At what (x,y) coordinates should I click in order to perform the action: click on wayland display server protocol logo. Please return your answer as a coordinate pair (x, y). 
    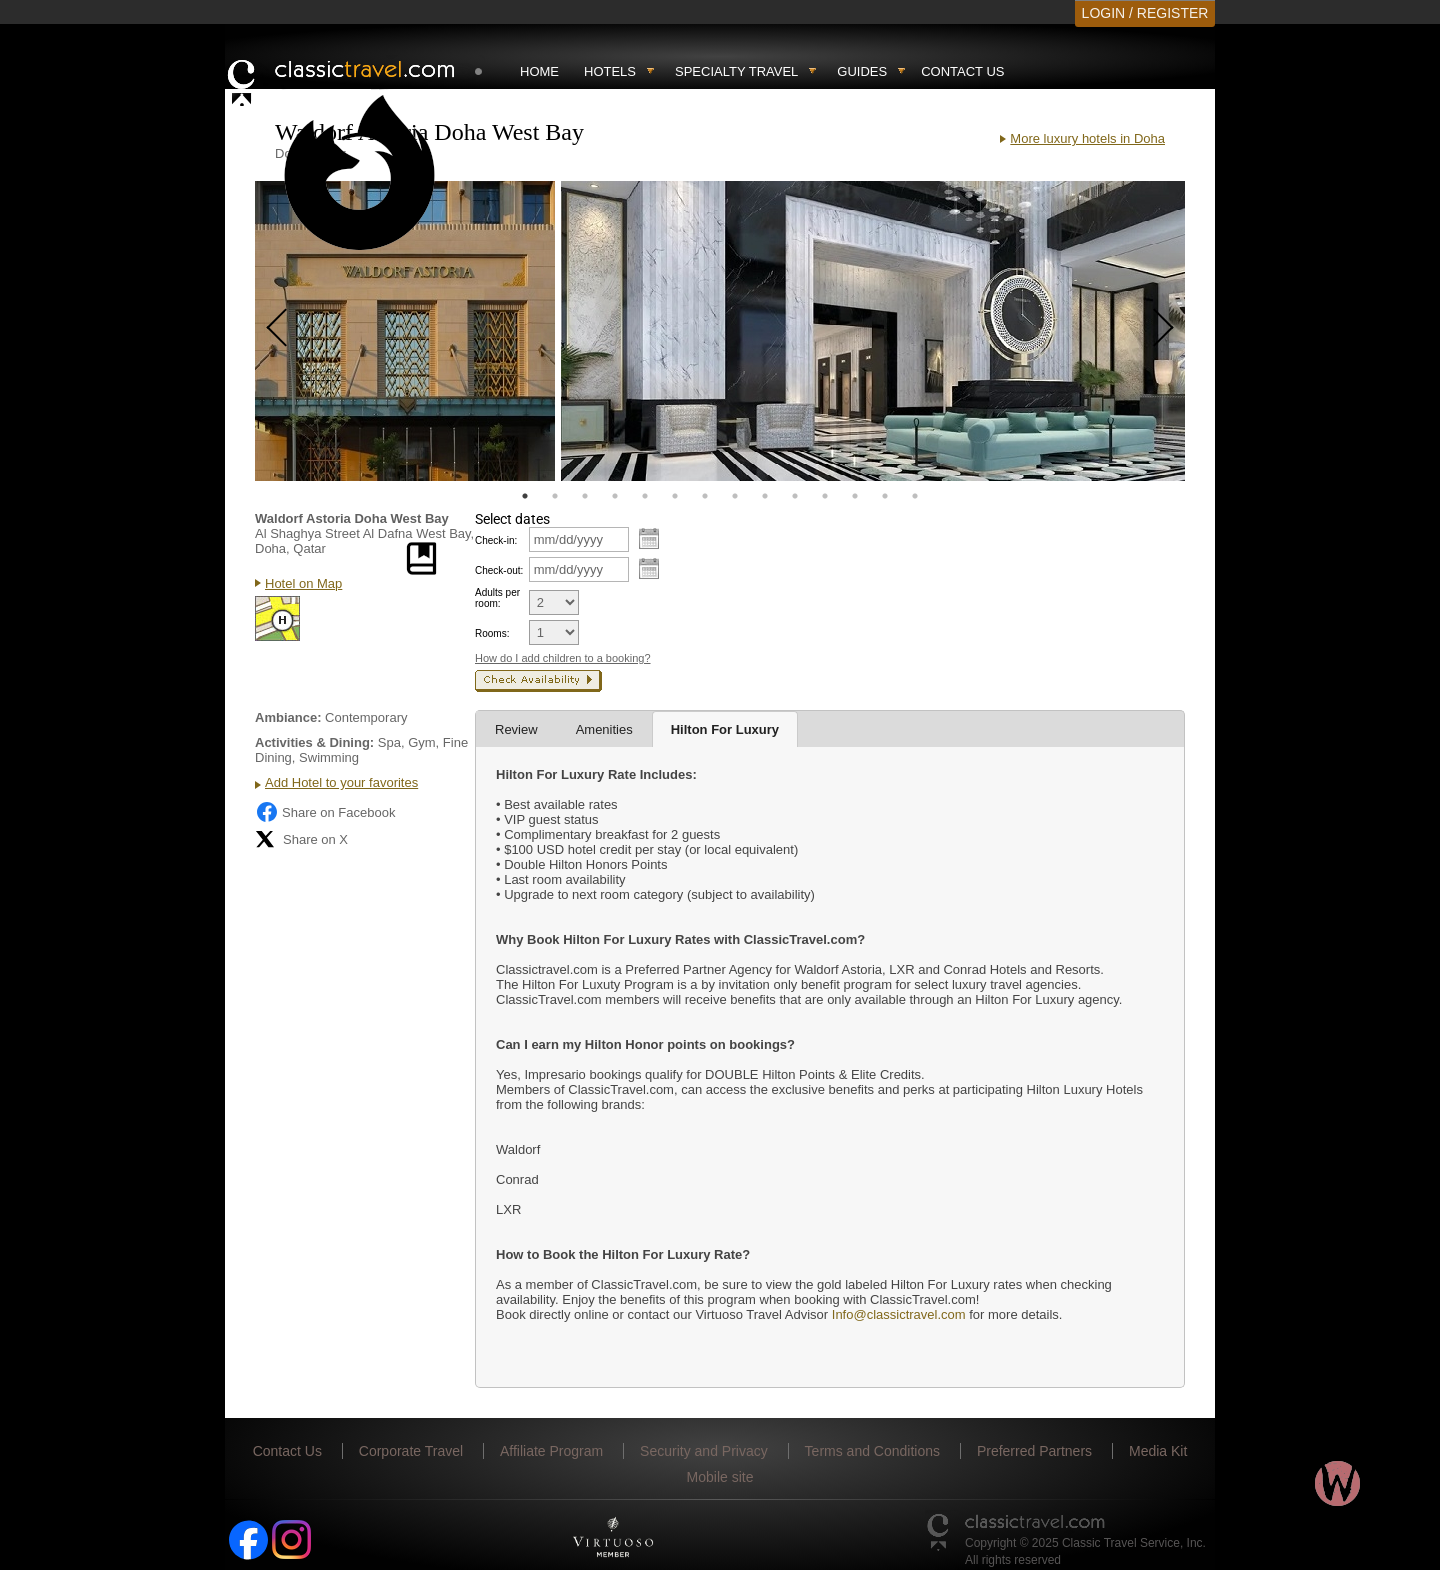
    Looking at the image, I should click on (1337, 1483).